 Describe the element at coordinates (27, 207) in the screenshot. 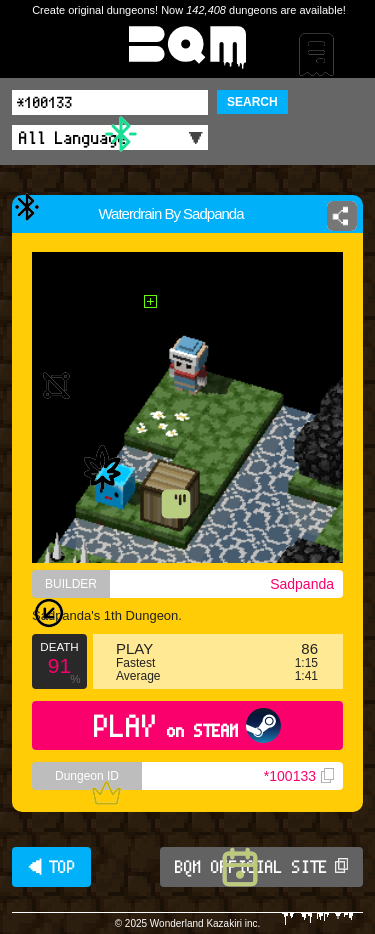

I see `indicates an active bluetooth connection` at that location.